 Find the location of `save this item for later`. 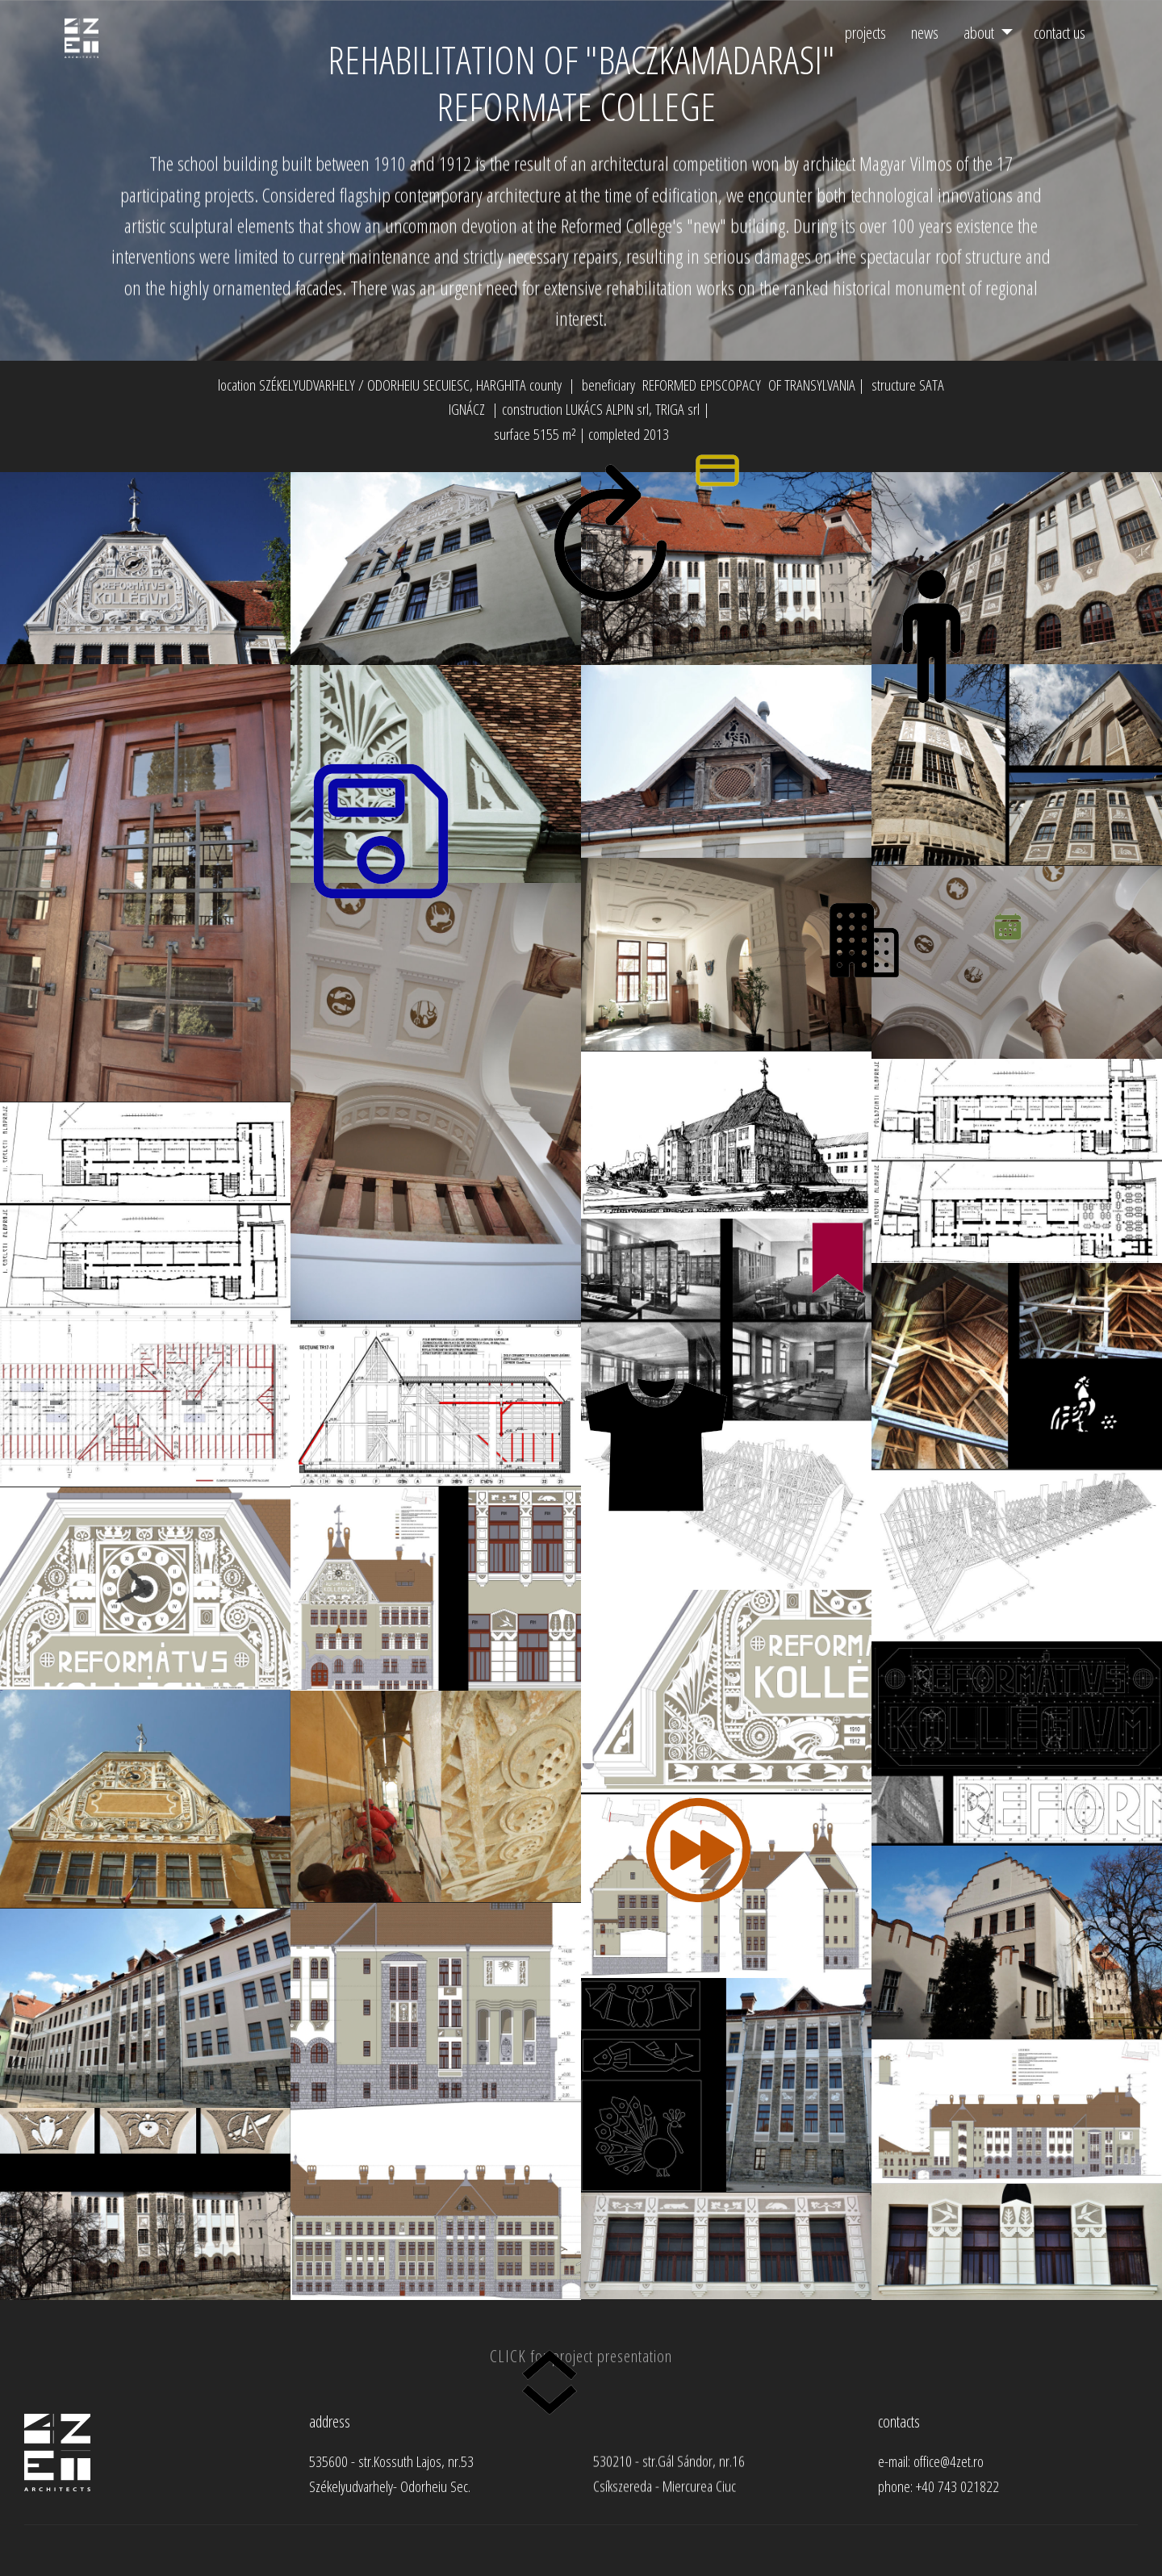

save this item for later is located at coordinates (838, 1258).